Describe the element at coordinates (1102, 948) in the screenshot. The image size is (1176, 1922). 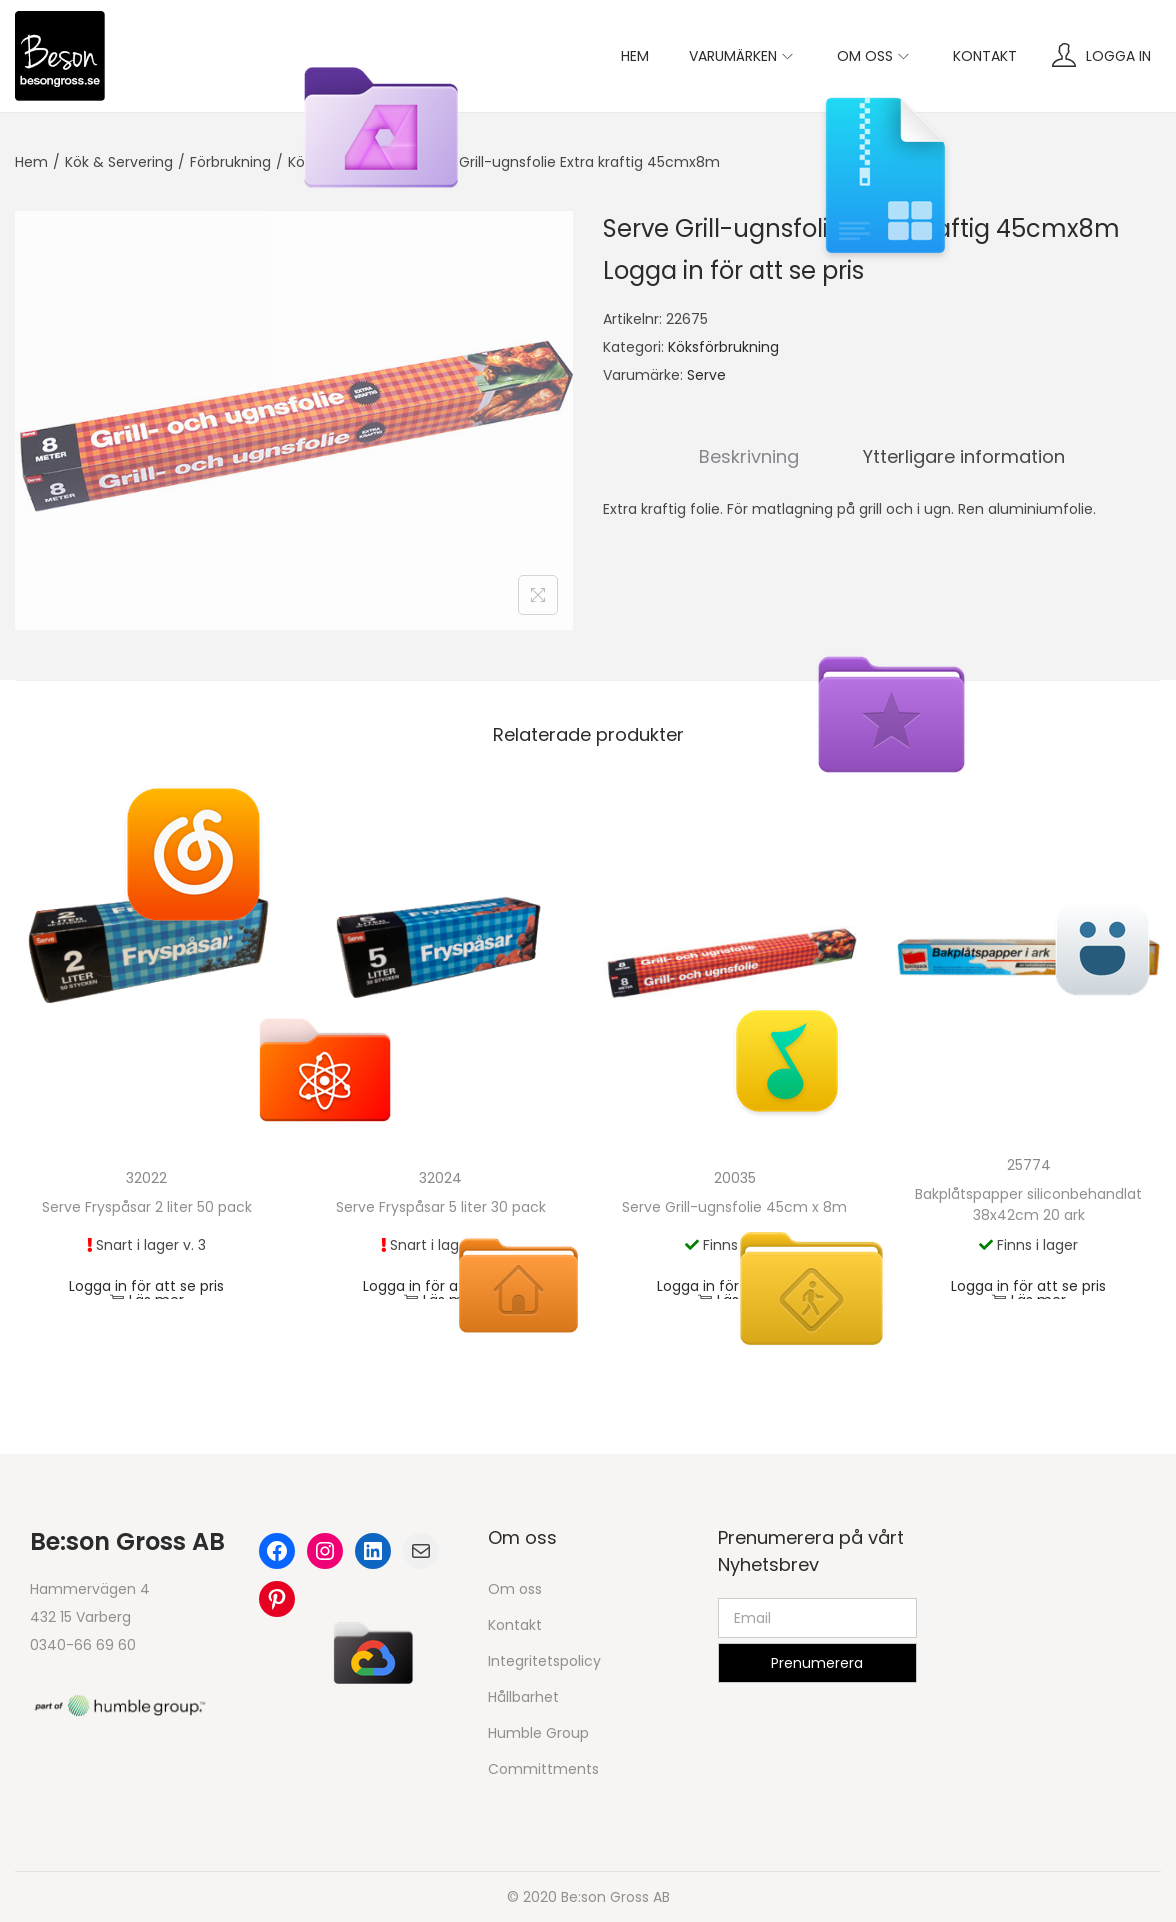
I see `launch a boy and his blob game` at that location.